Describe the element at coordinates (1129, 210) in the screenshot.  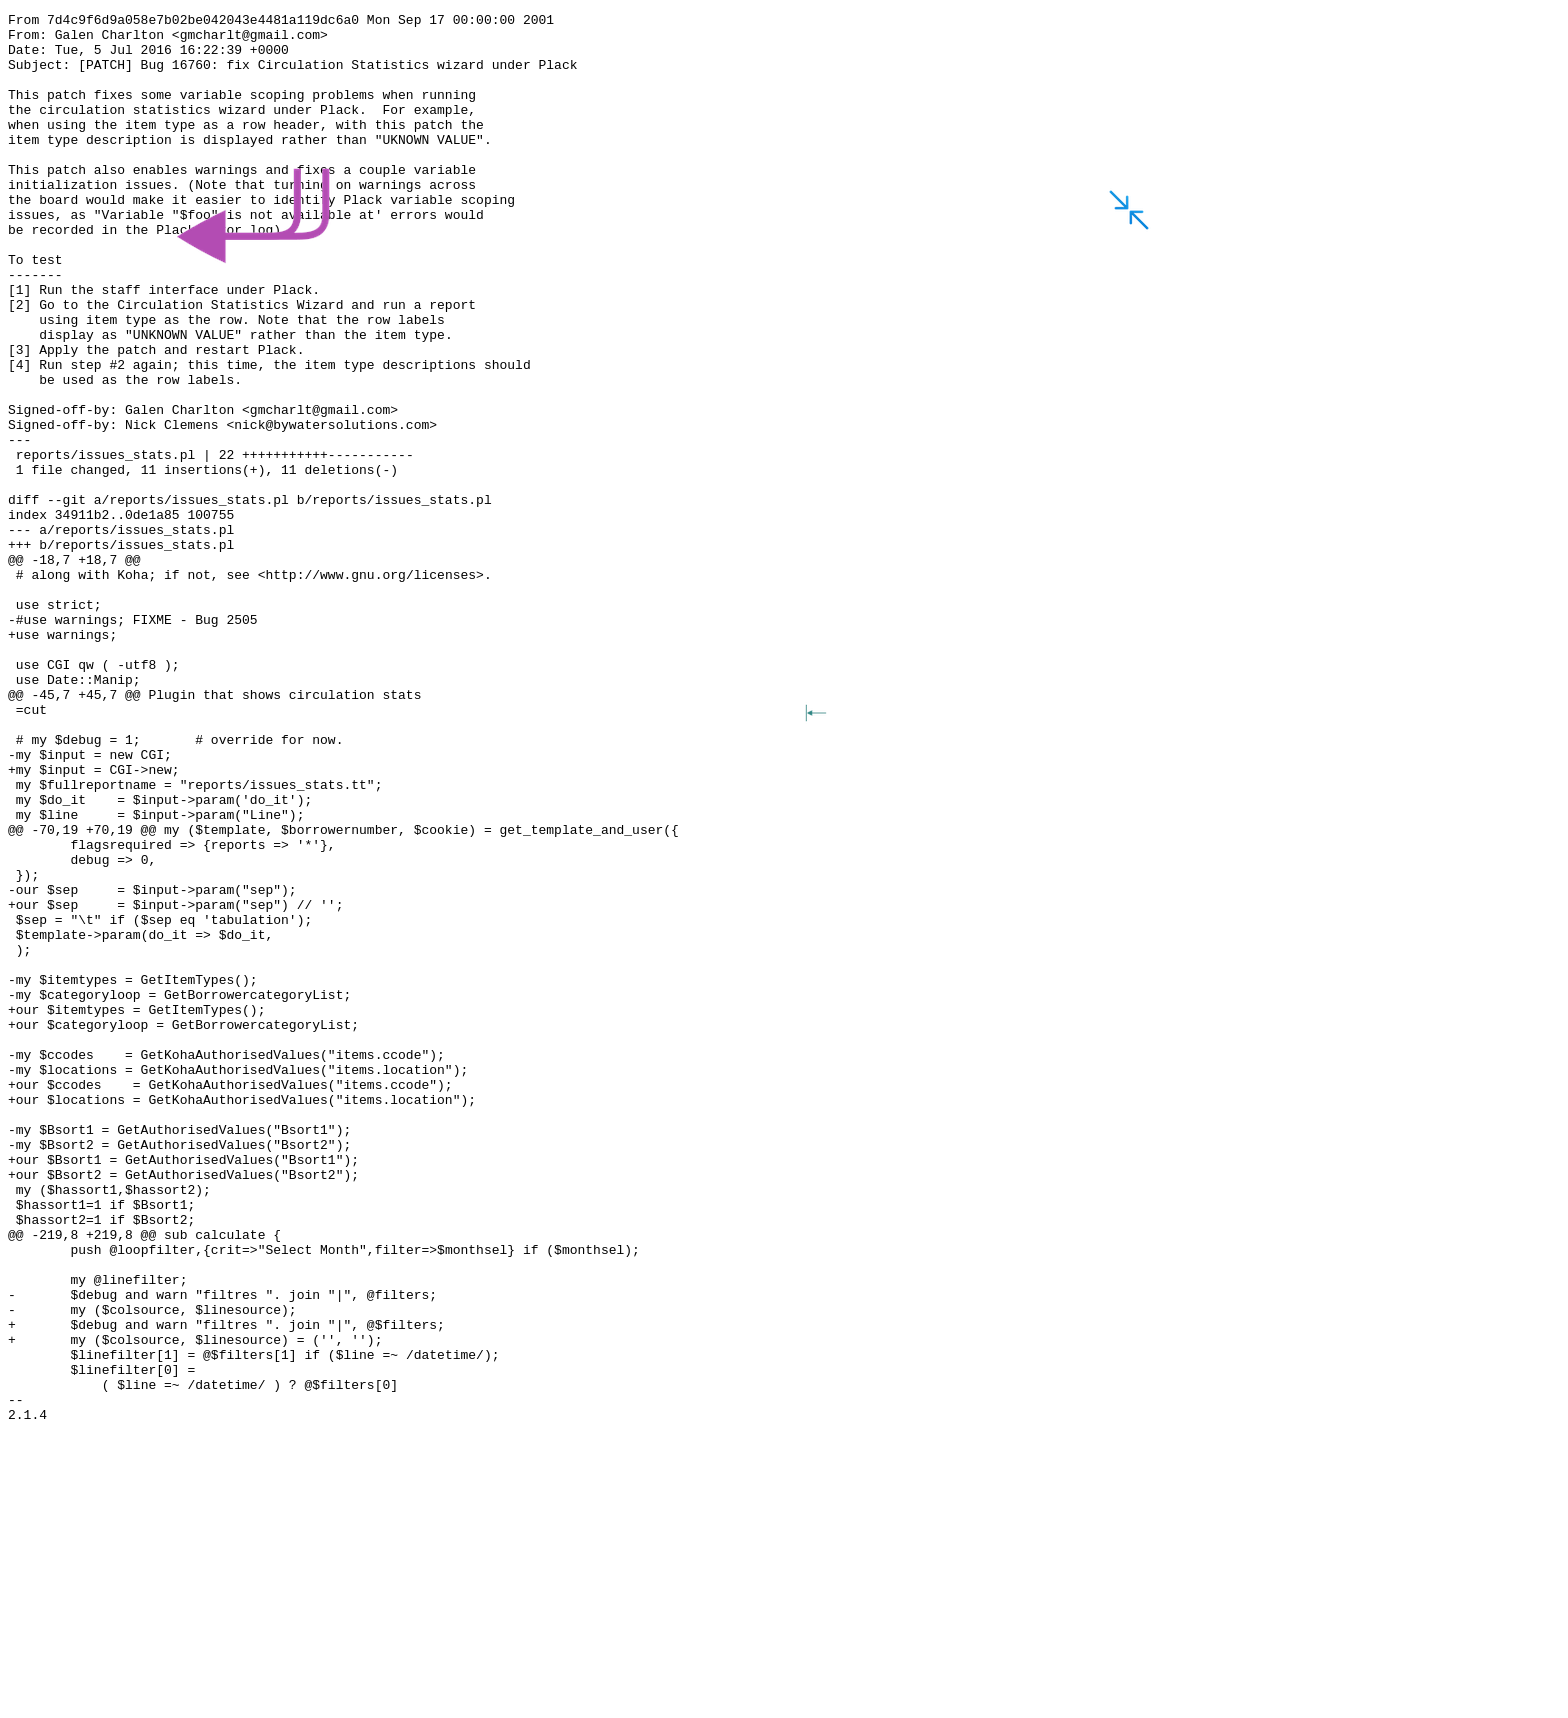
I see `compress or reduce file size` at that location.